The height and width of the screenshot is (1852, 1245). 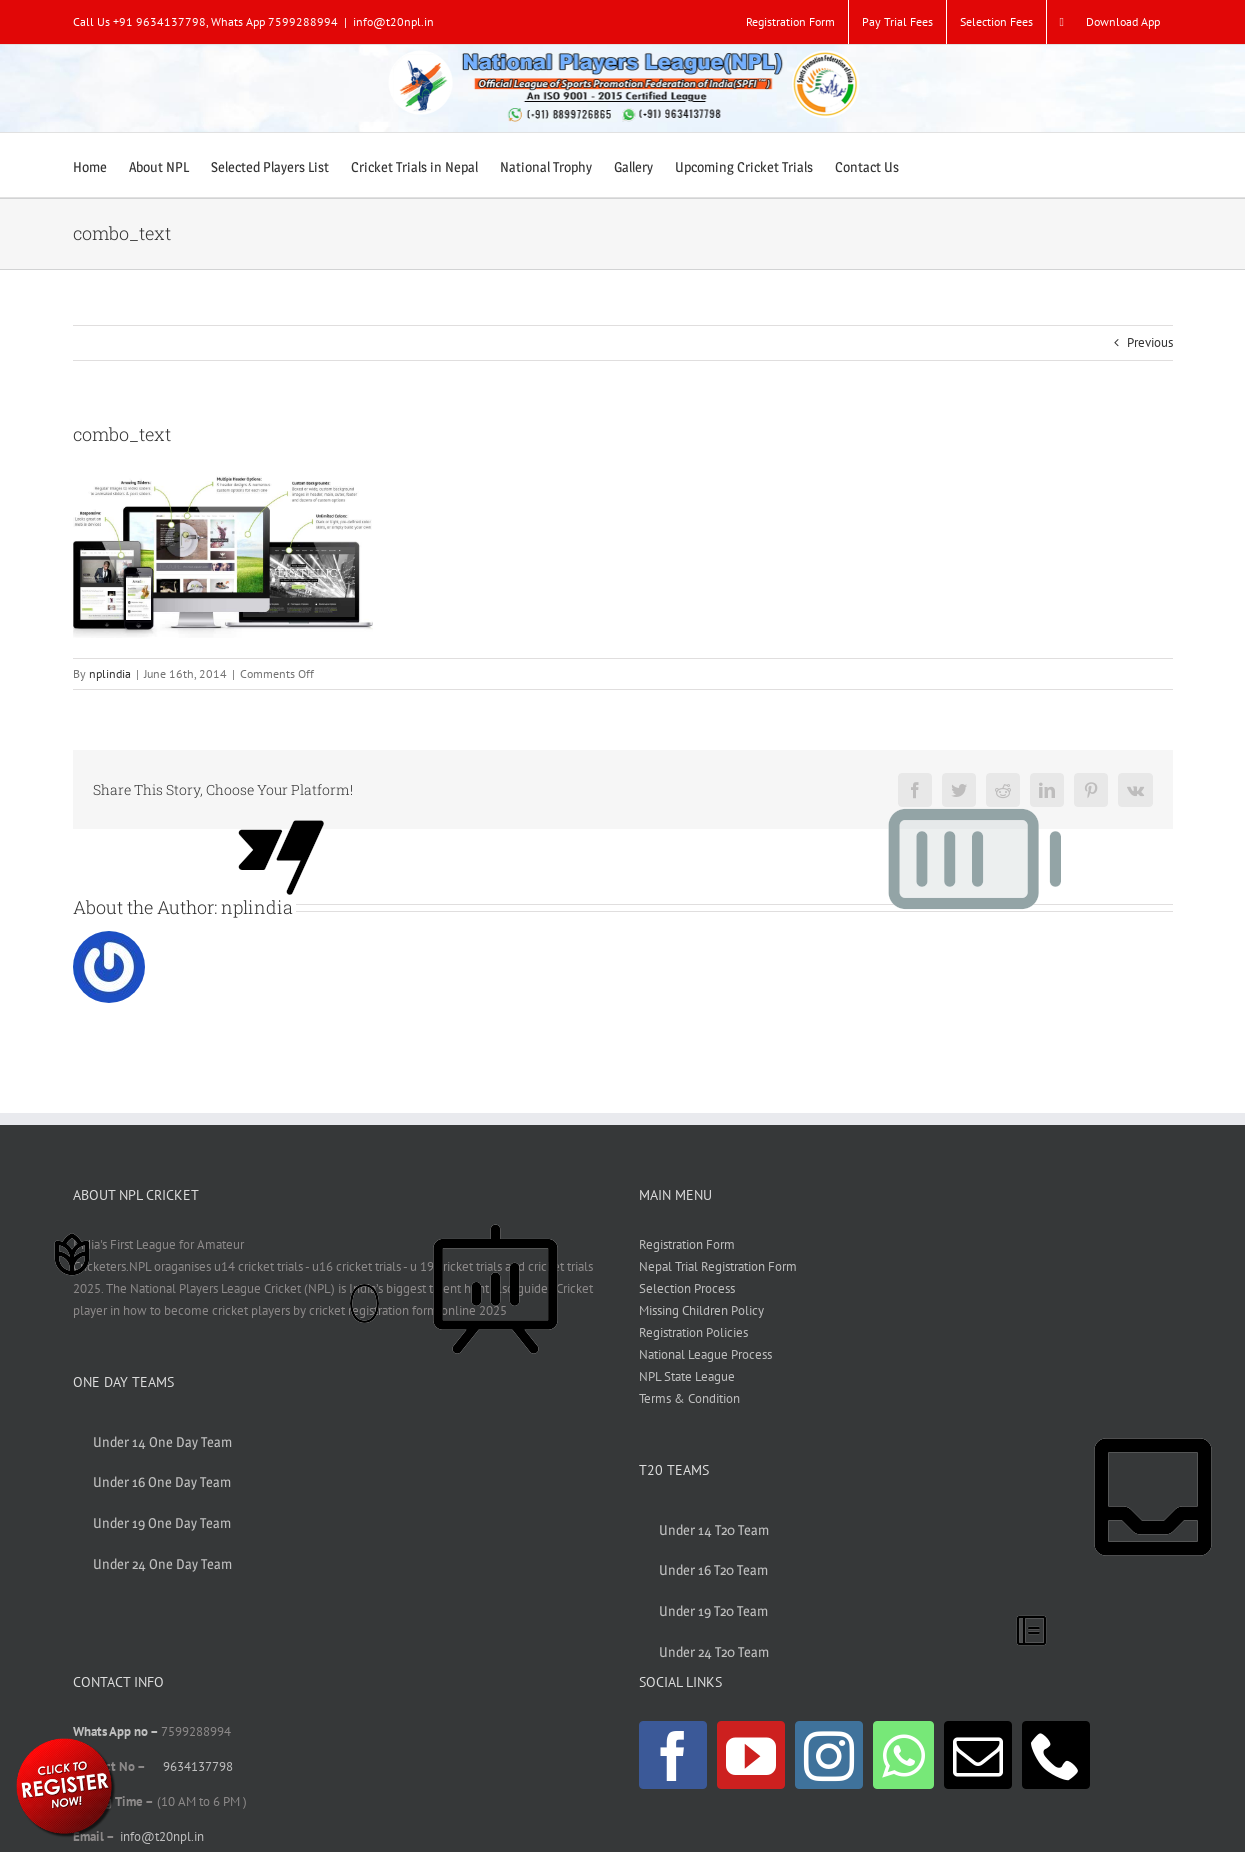 I want to click on view presentation with charts, so click(x=495, y=1291).